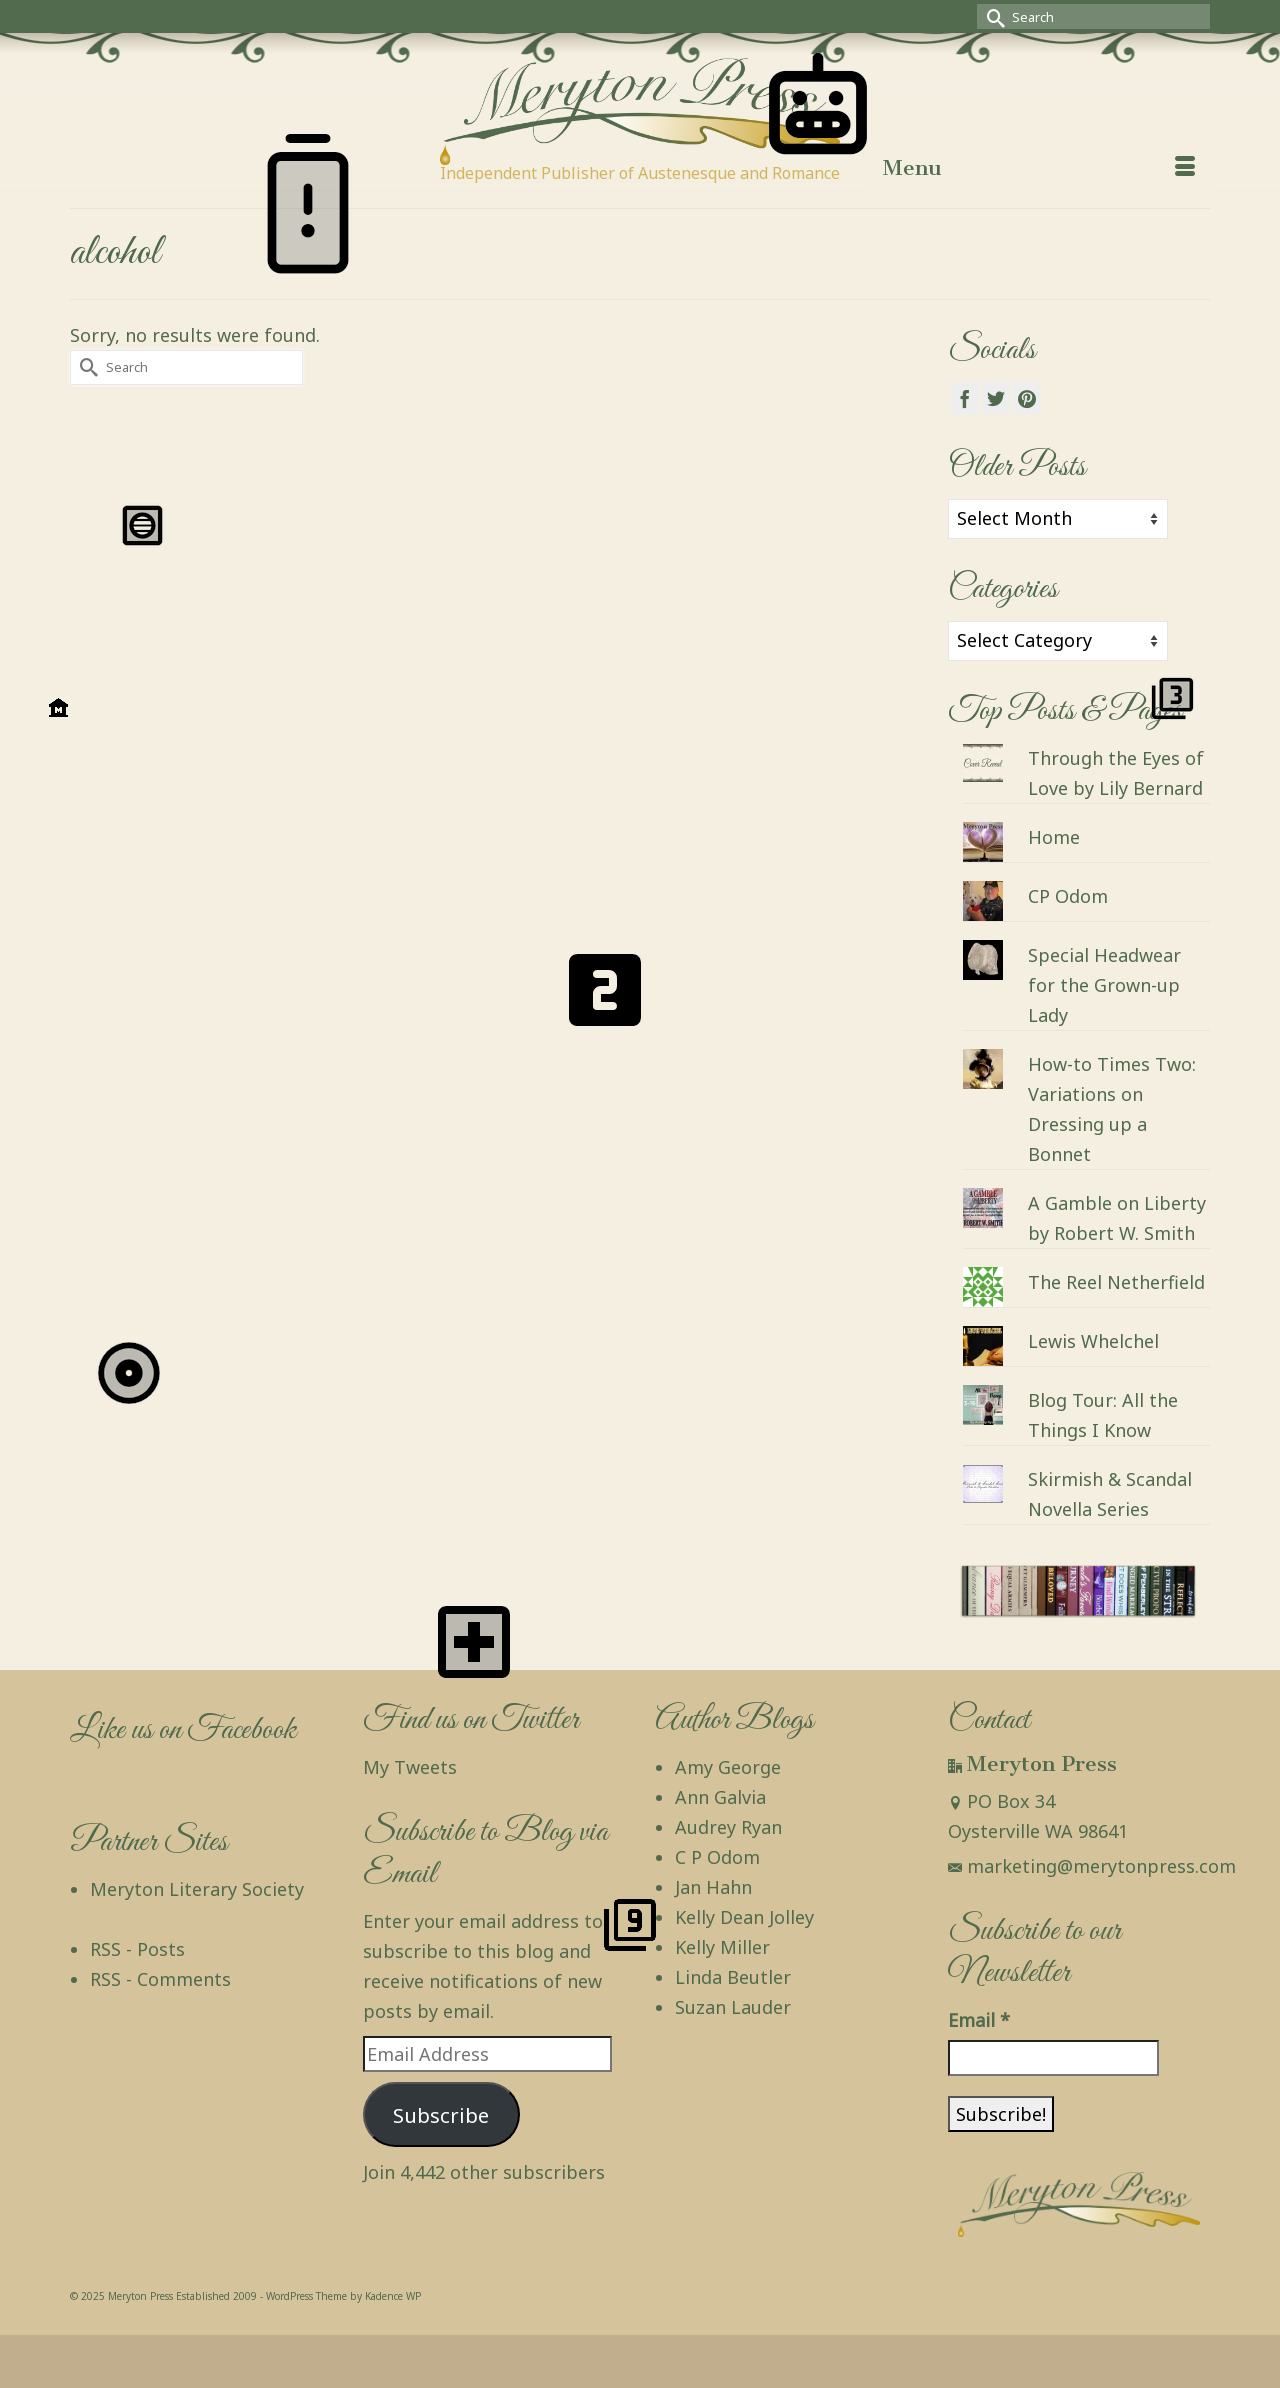 This screenshot has width=1280, height=2388. Describe the element at coordinates (129, 1373) in the screenshot. I see `browse music albums` at that location.